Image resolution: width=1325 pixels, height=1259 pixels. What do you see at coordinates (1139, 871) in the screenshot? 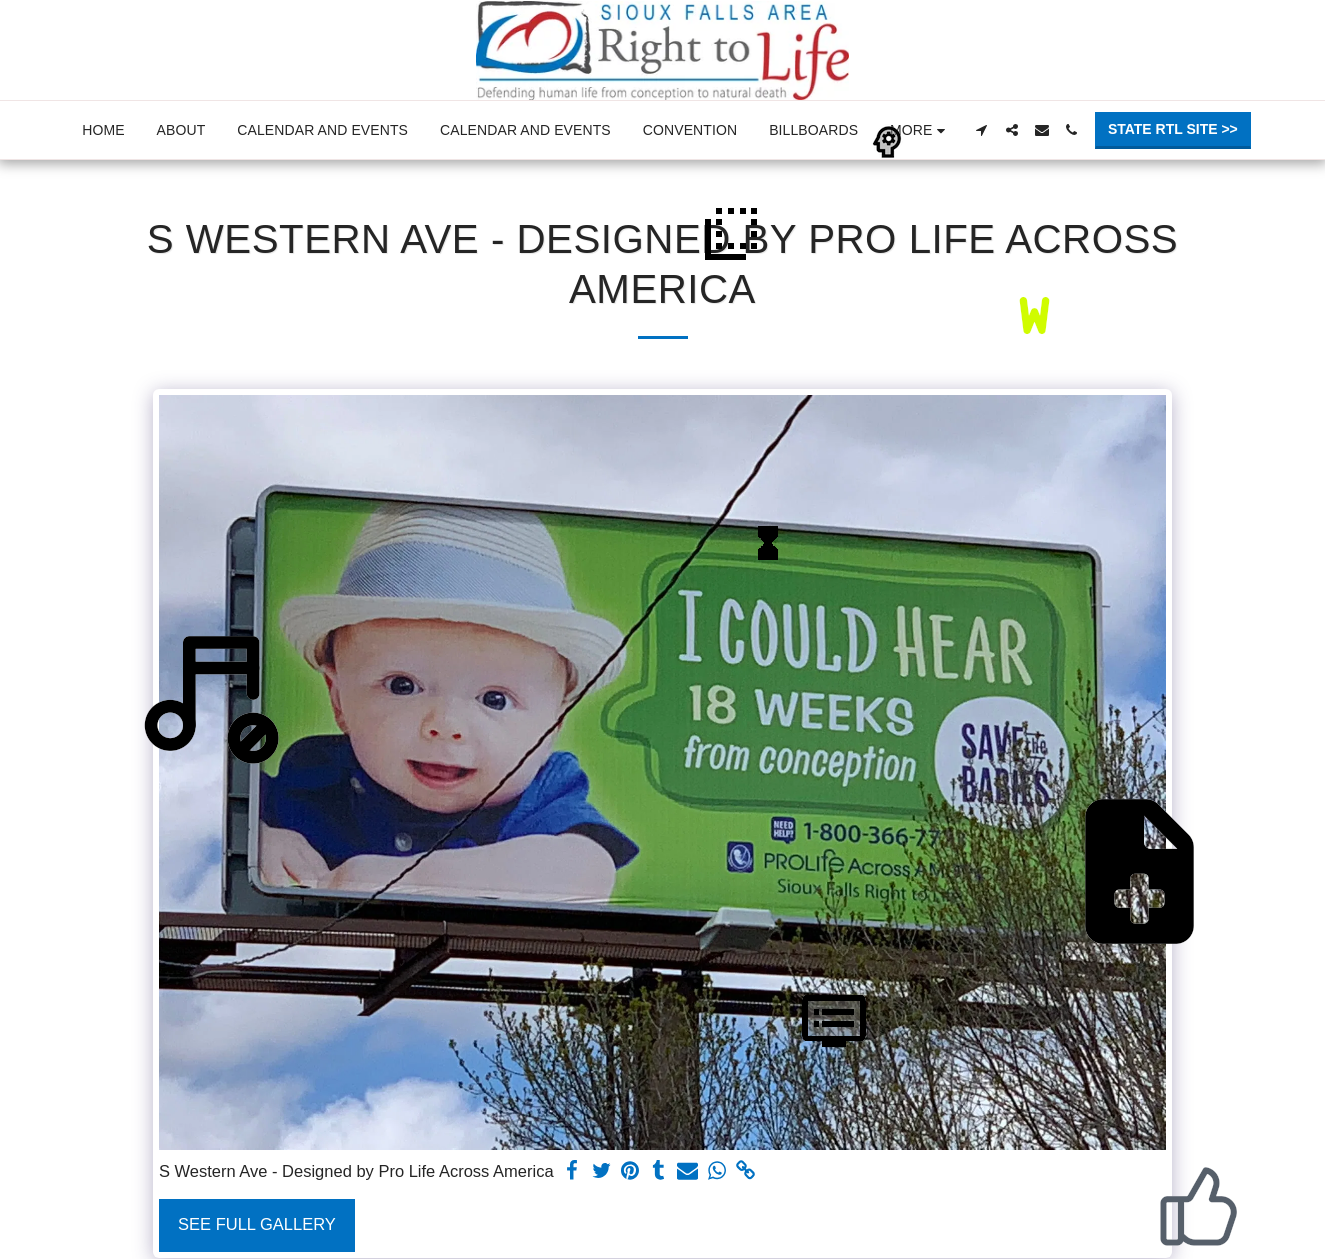
I see `access medical records or health documents` at bounding box center [1139, 871].